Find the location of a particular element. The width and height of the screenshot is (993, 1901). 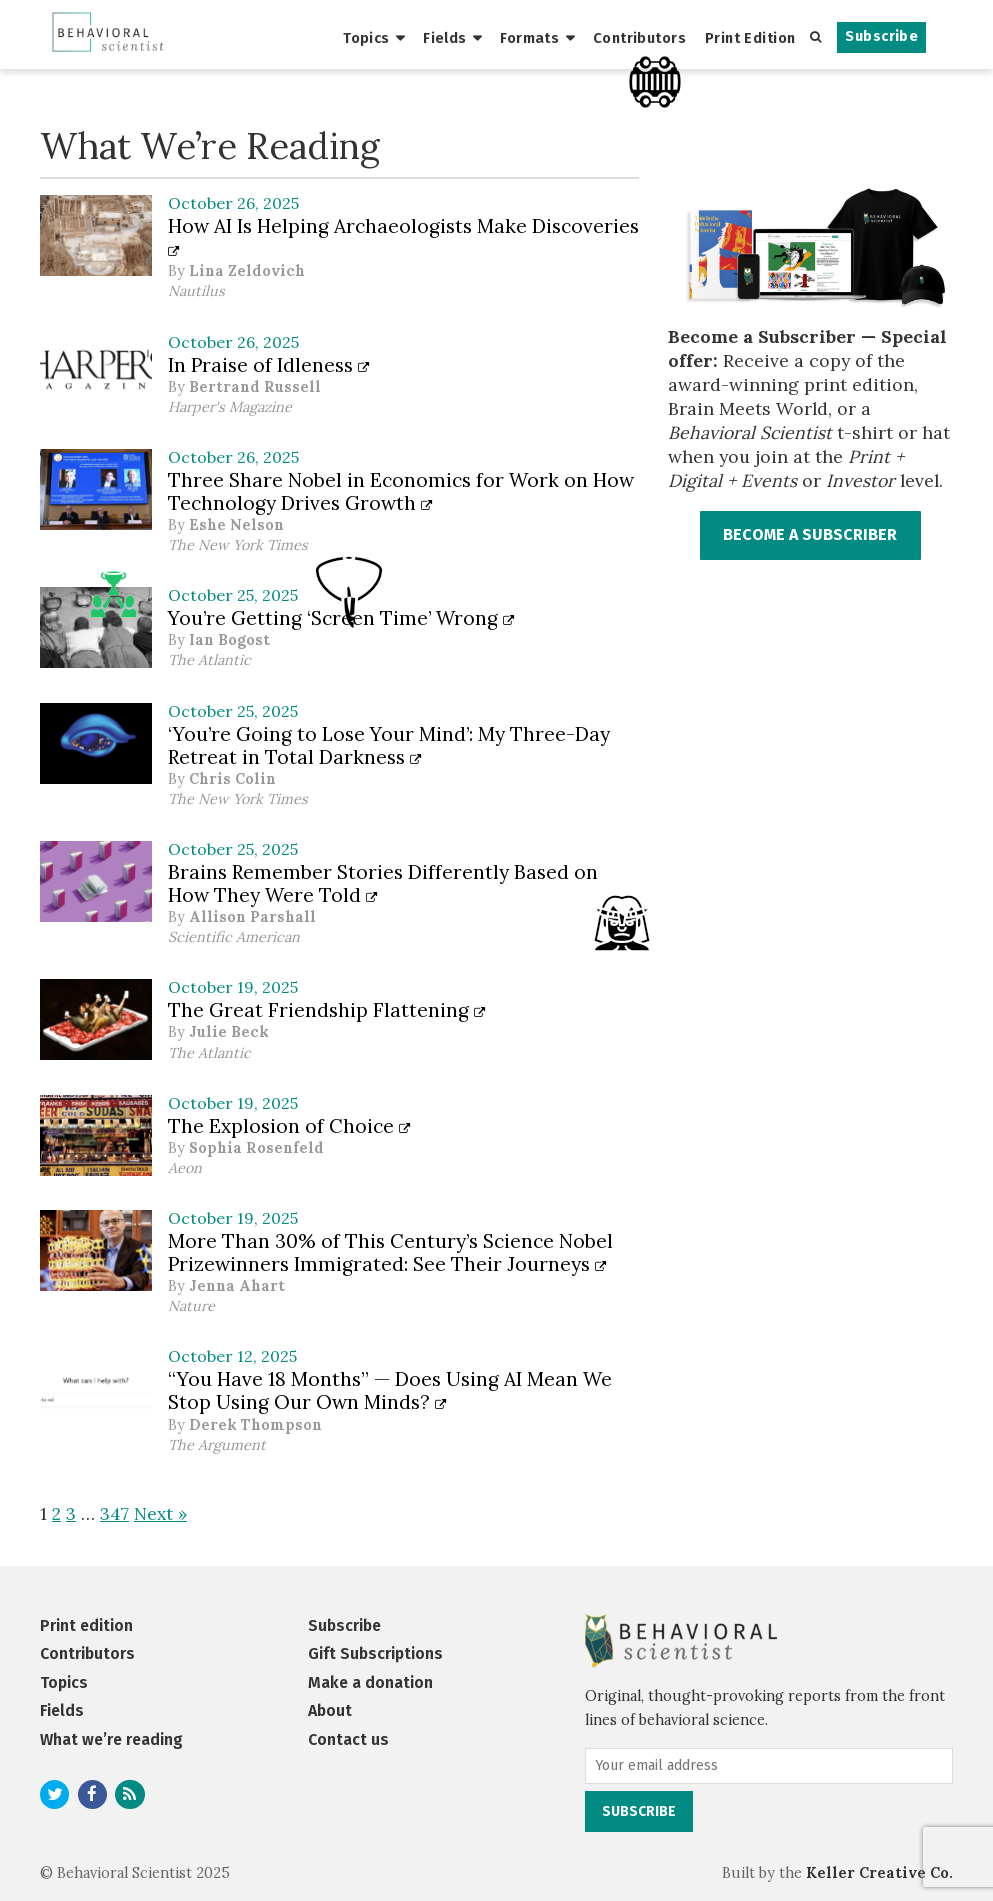

select barbarian character class is located at coordinates (622, 923).